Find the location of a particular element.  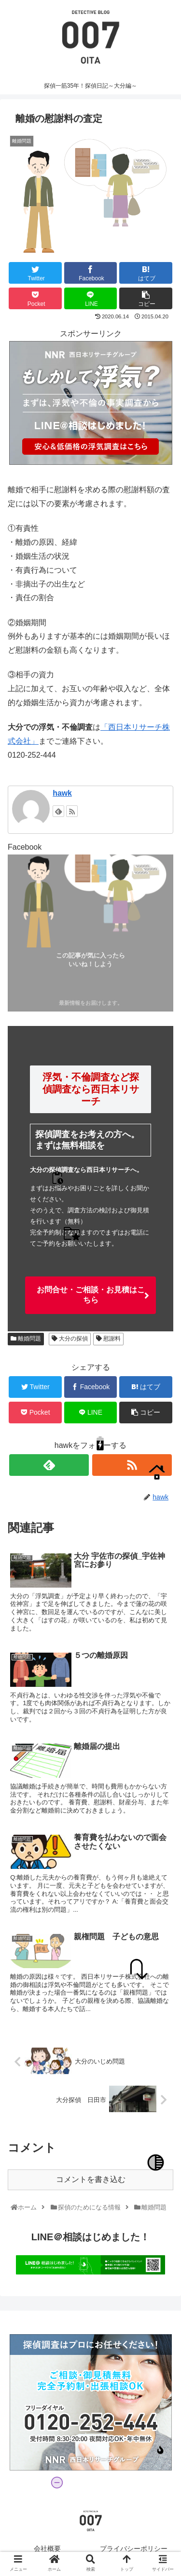

redo or repeat last action is located at coordinates (138, 1969).